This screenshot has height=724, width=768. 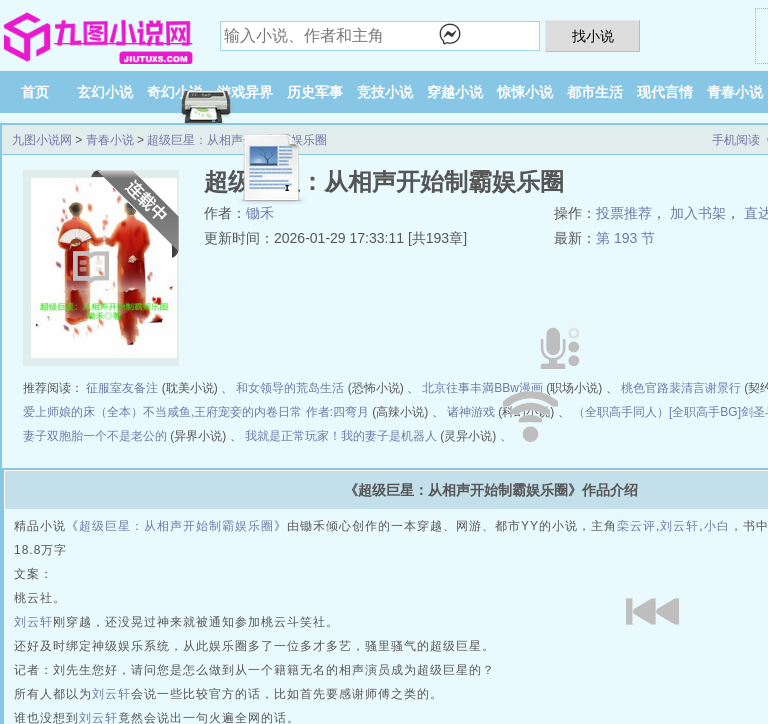 I want to click on switch to dual-page or side-by-side view, so click(x=91, y=267).